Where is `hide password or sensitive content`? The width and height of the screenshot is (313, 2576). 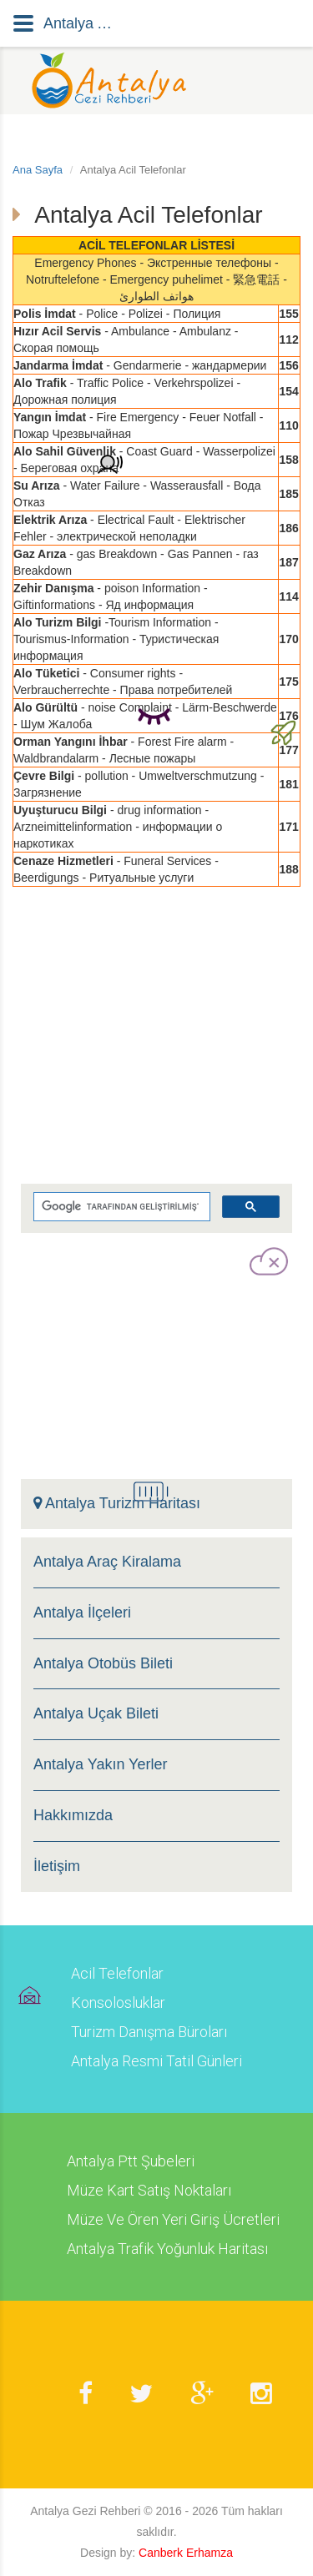
hide password or sensitive content is located at coordinates (154, 713).